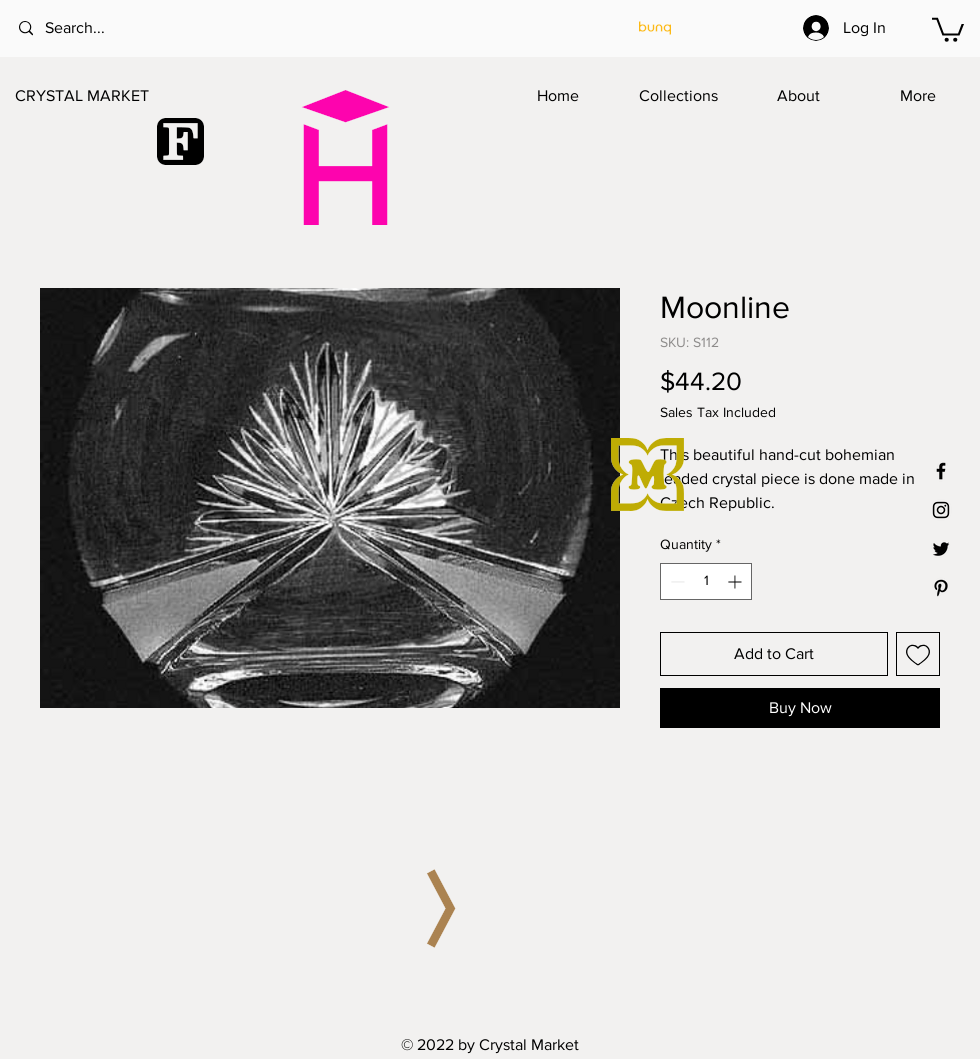  Describe the element at coordinates (647, 474) in the screenshot. I see `müller brand logo` at that location.